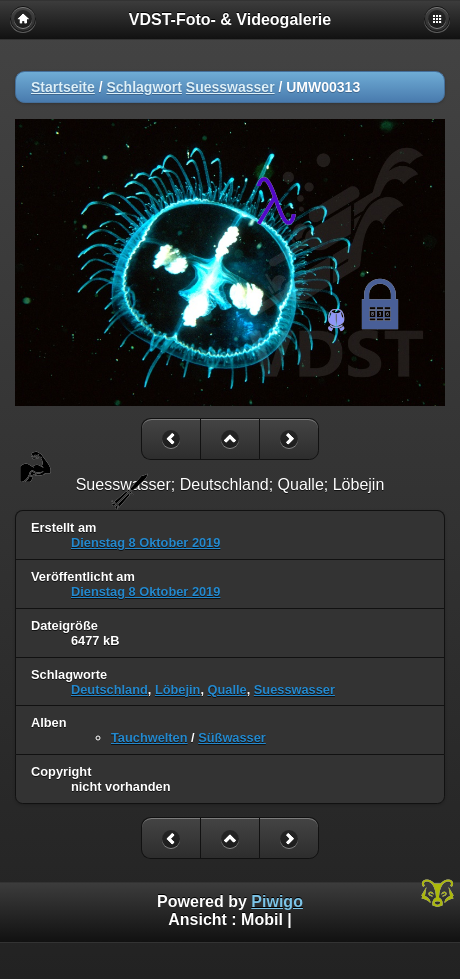 The height and width of the screenshot is (979, 460). I want to click on select butterfly knife weapon or tool, so click(129, 491).